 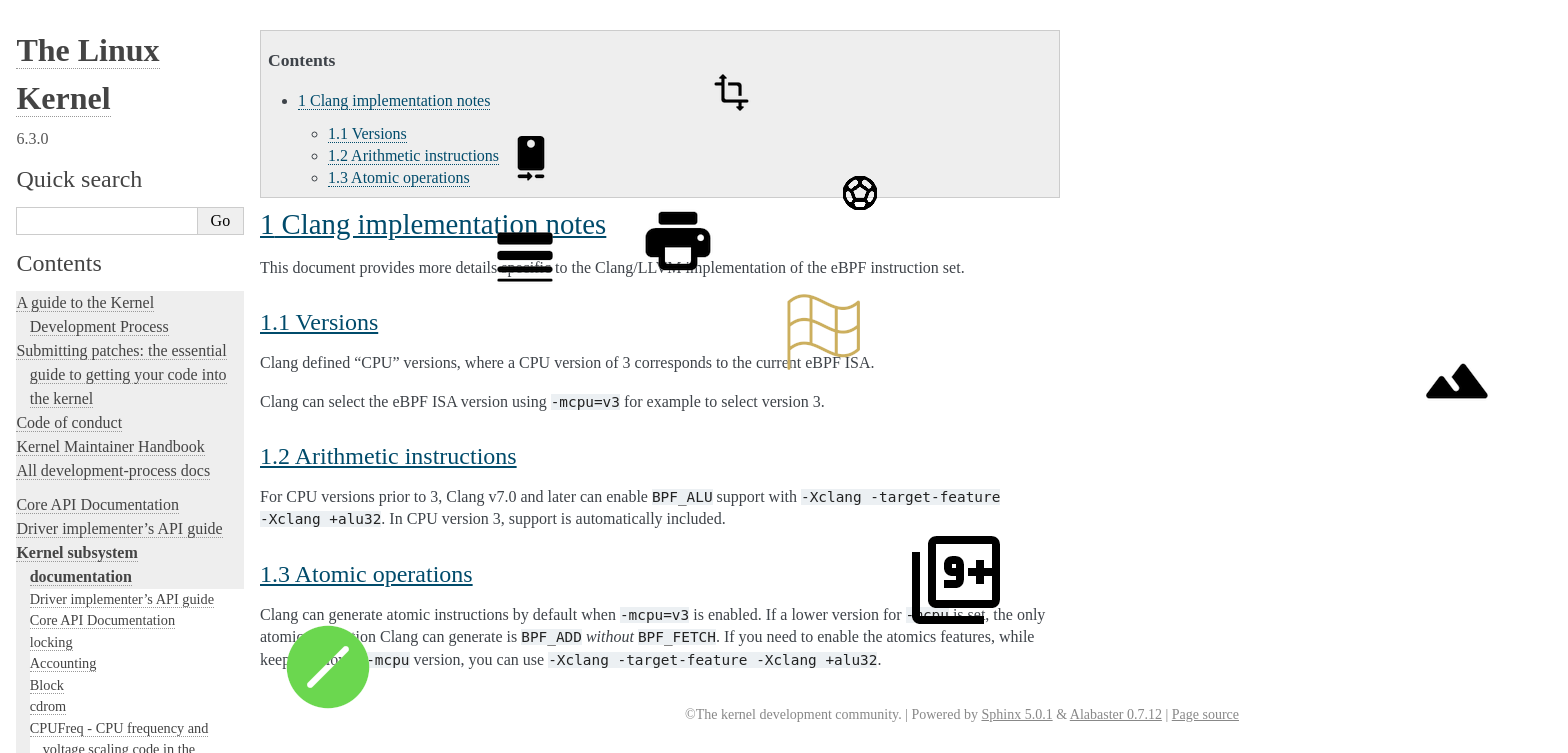 What do you see at coordinates (731, 92) in the screenshot?
I see `transform or resize an image` at bounding box center [731, 92].